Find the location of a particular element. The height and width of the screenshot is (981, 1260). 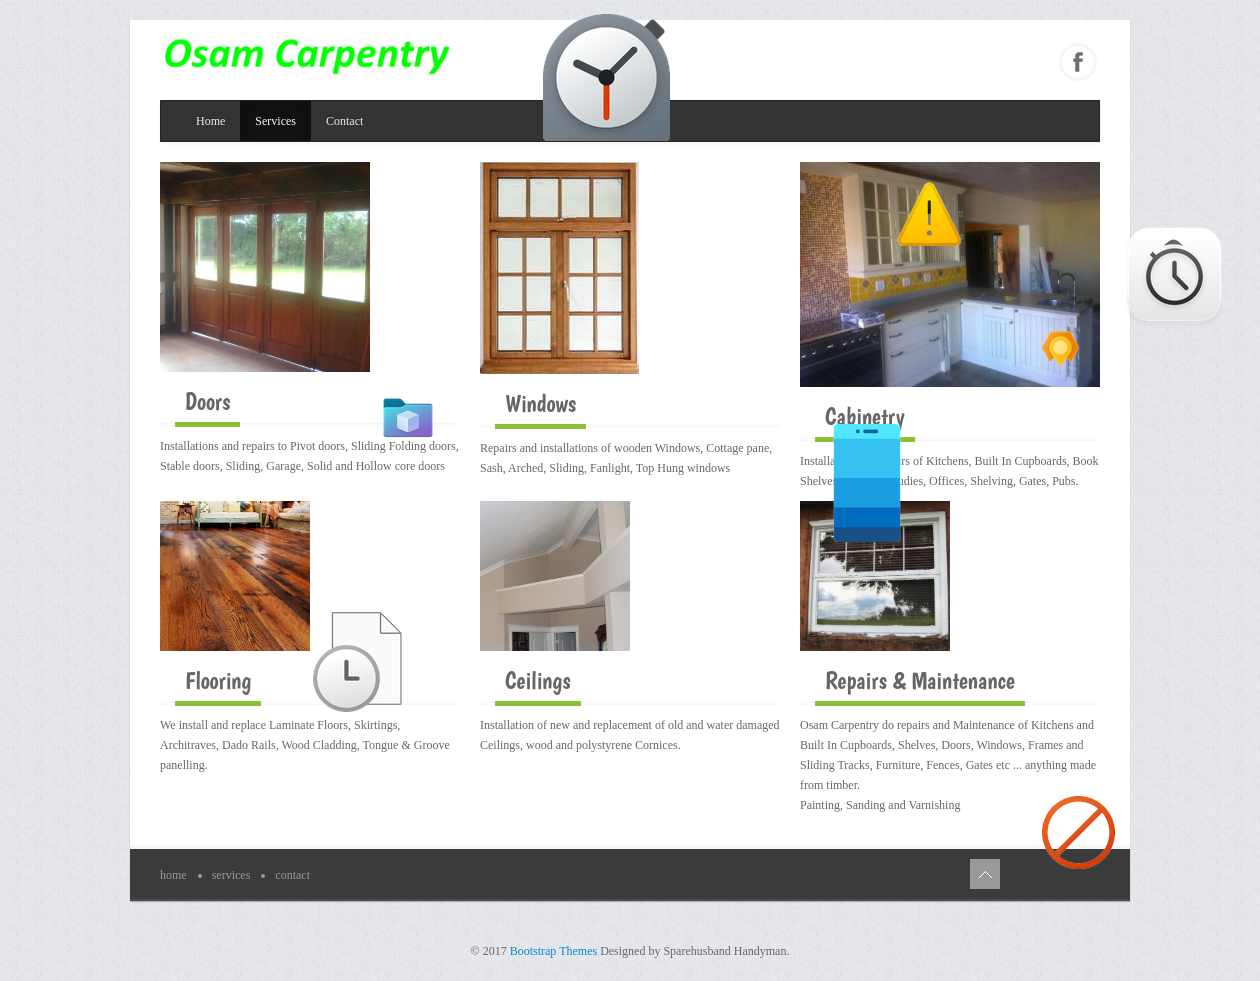

open the alarm clock app is located at coordinates (606, 77).